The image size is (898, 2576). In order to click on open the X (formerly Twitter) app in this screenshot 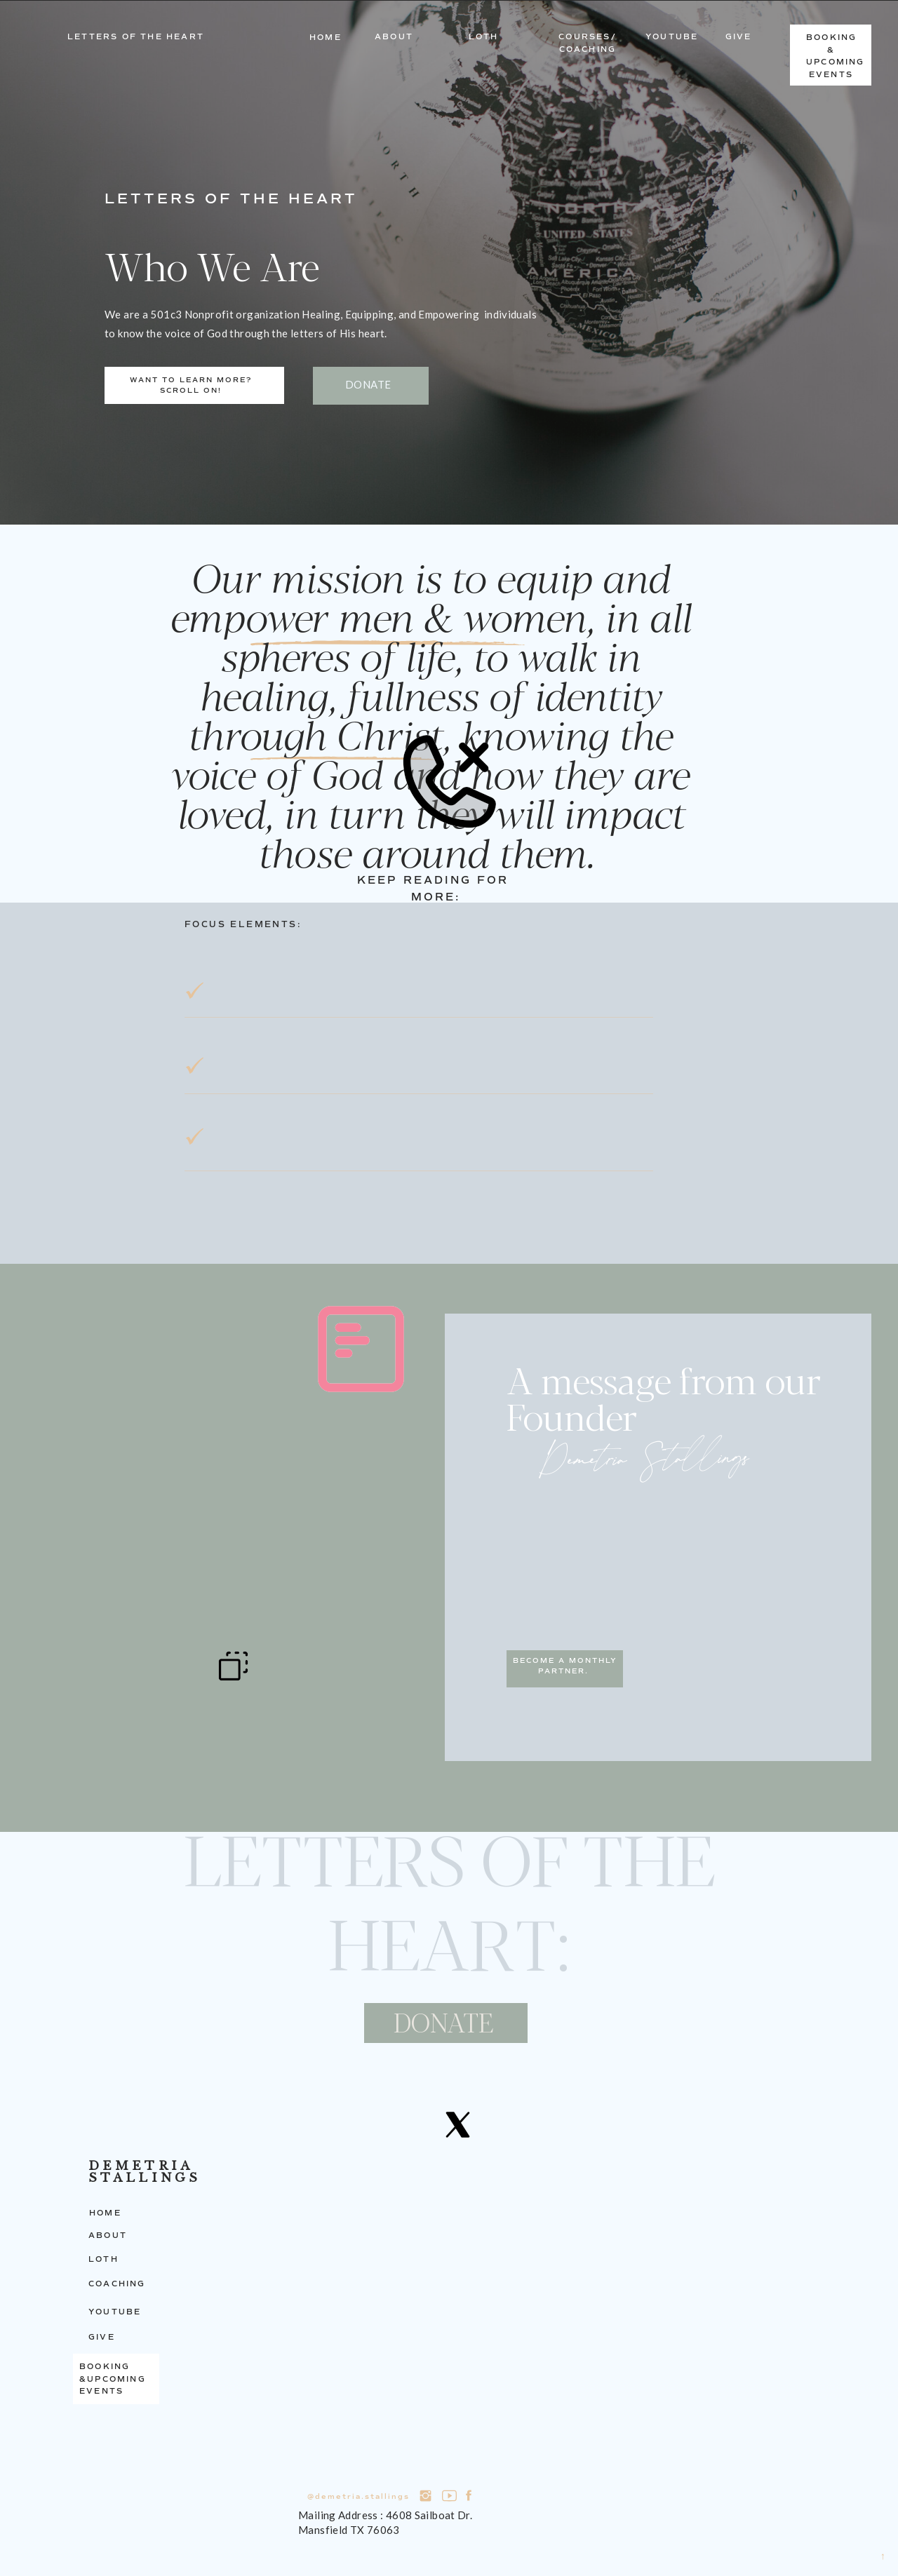, I will do `click(457, 2124)`.